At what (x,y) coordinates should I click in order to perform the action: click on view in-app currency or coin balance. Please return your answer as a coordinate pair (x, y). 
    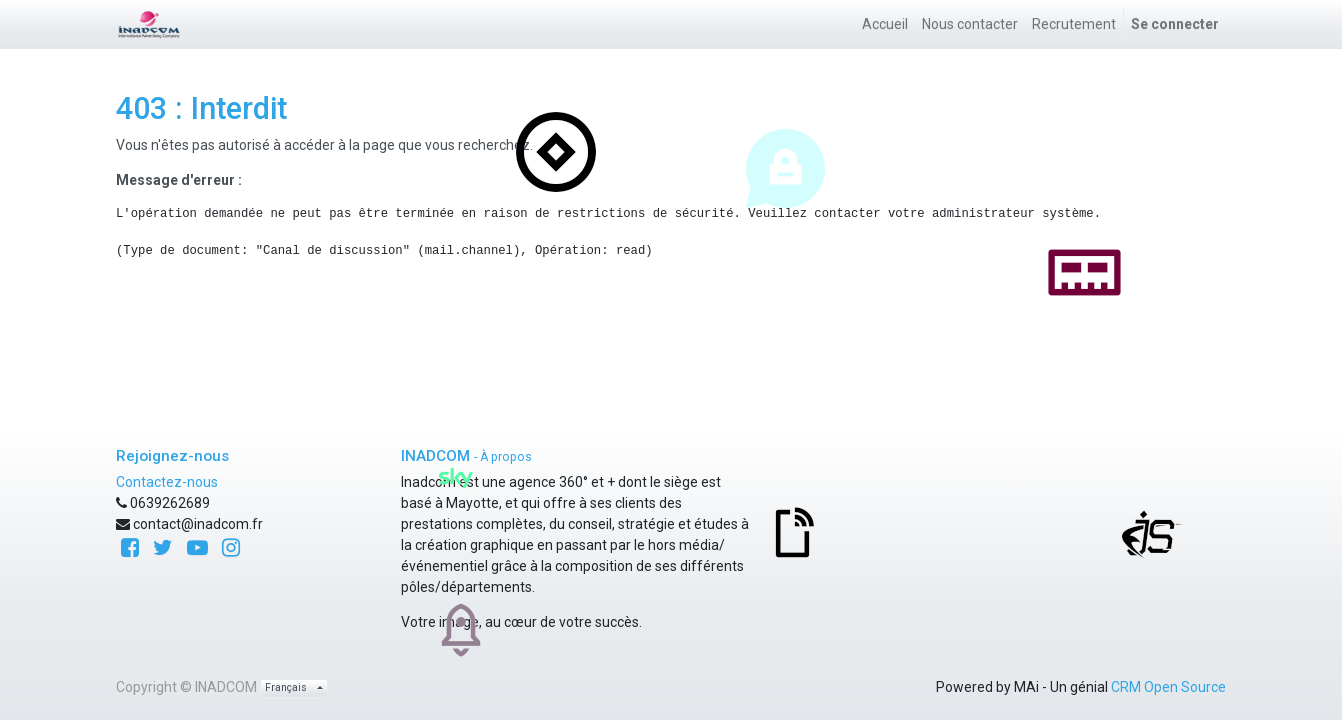
    Looking at the image, I should click on (556, 152).